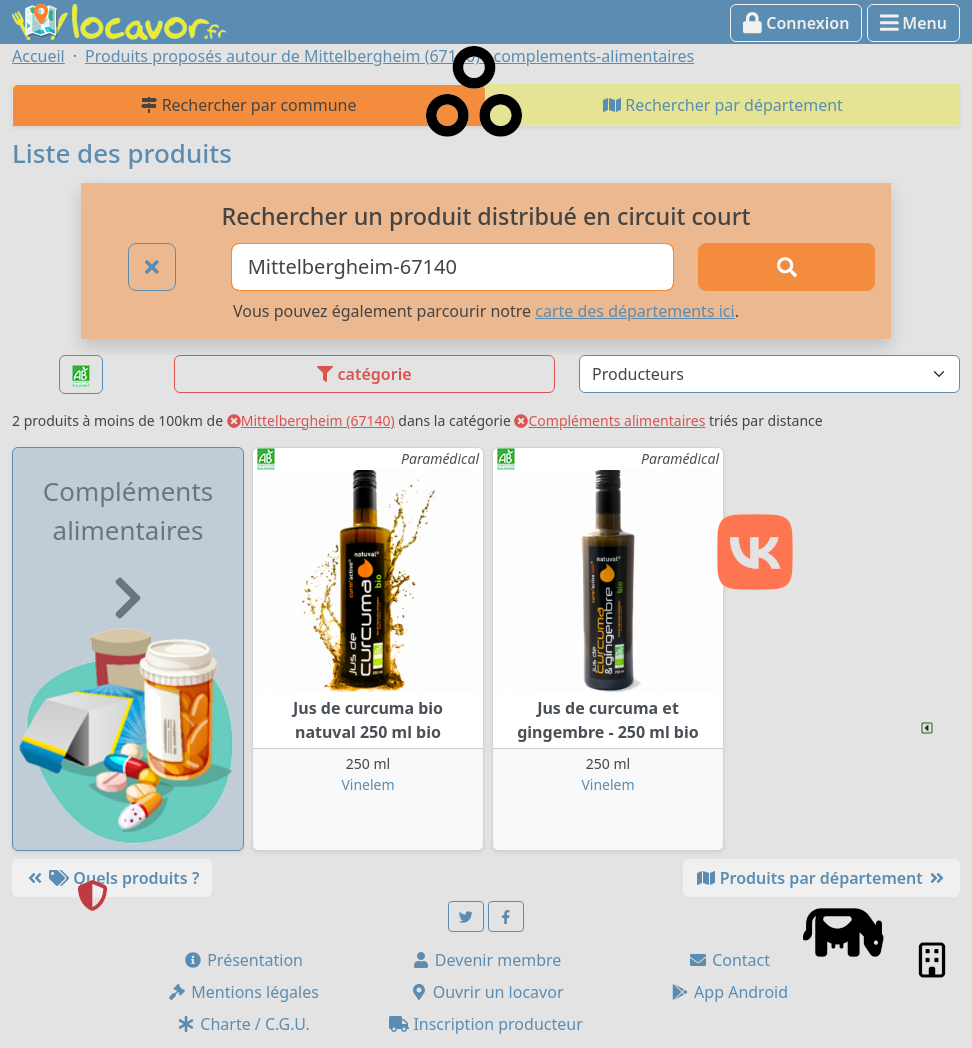  Describe the element at coordinates (843, 932) in the screenshot. I see `indicates dairy or farm-related content` at that location.